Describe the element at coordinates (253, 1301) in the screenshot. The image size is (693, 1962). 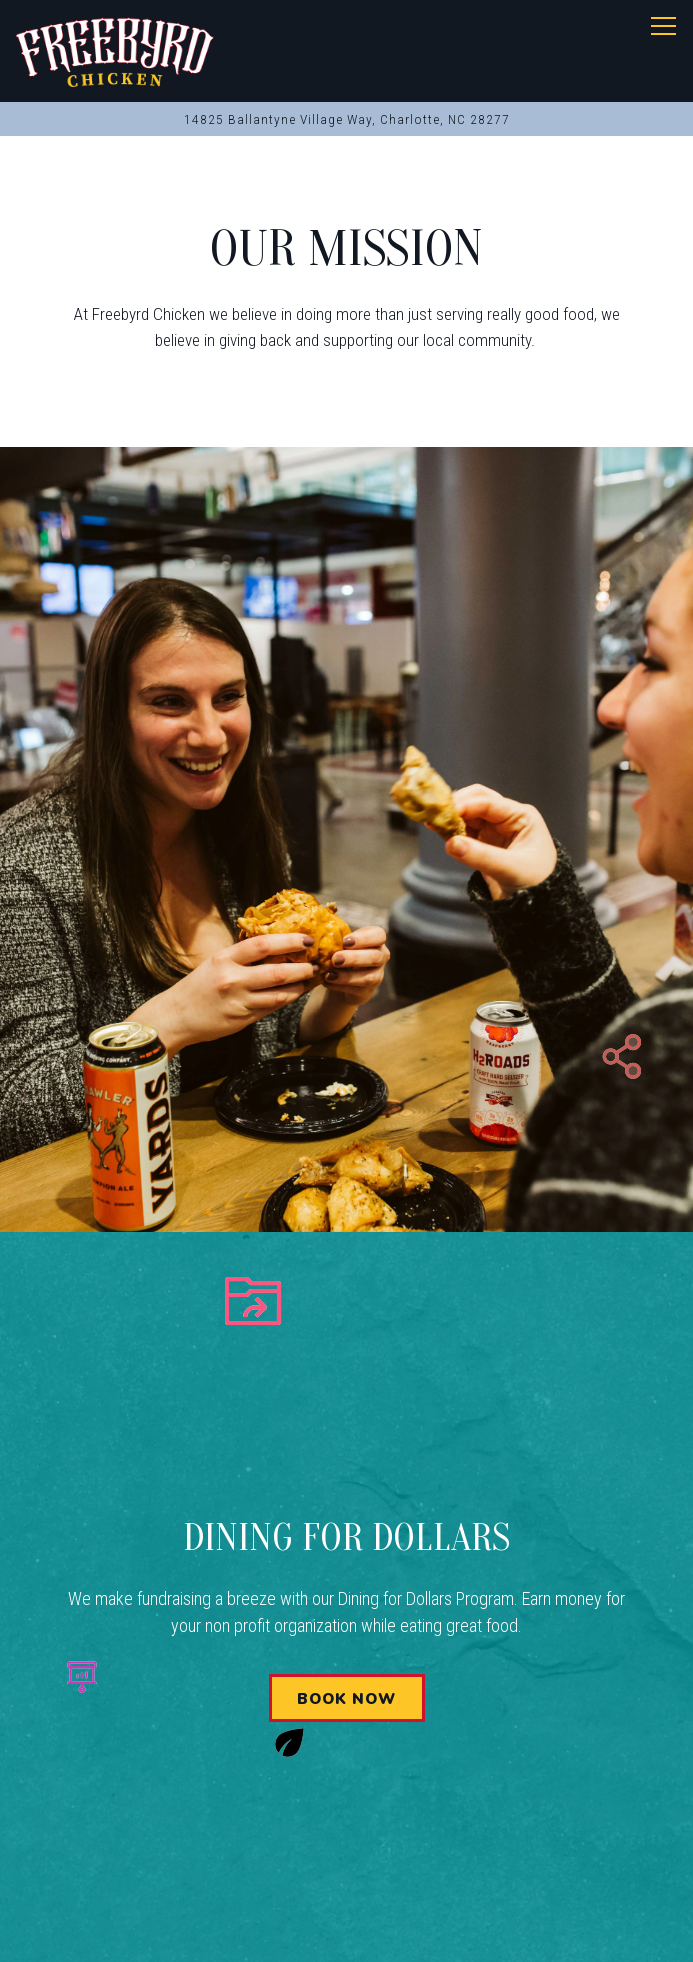
I see `open a linked or shortcut folder` at that location.